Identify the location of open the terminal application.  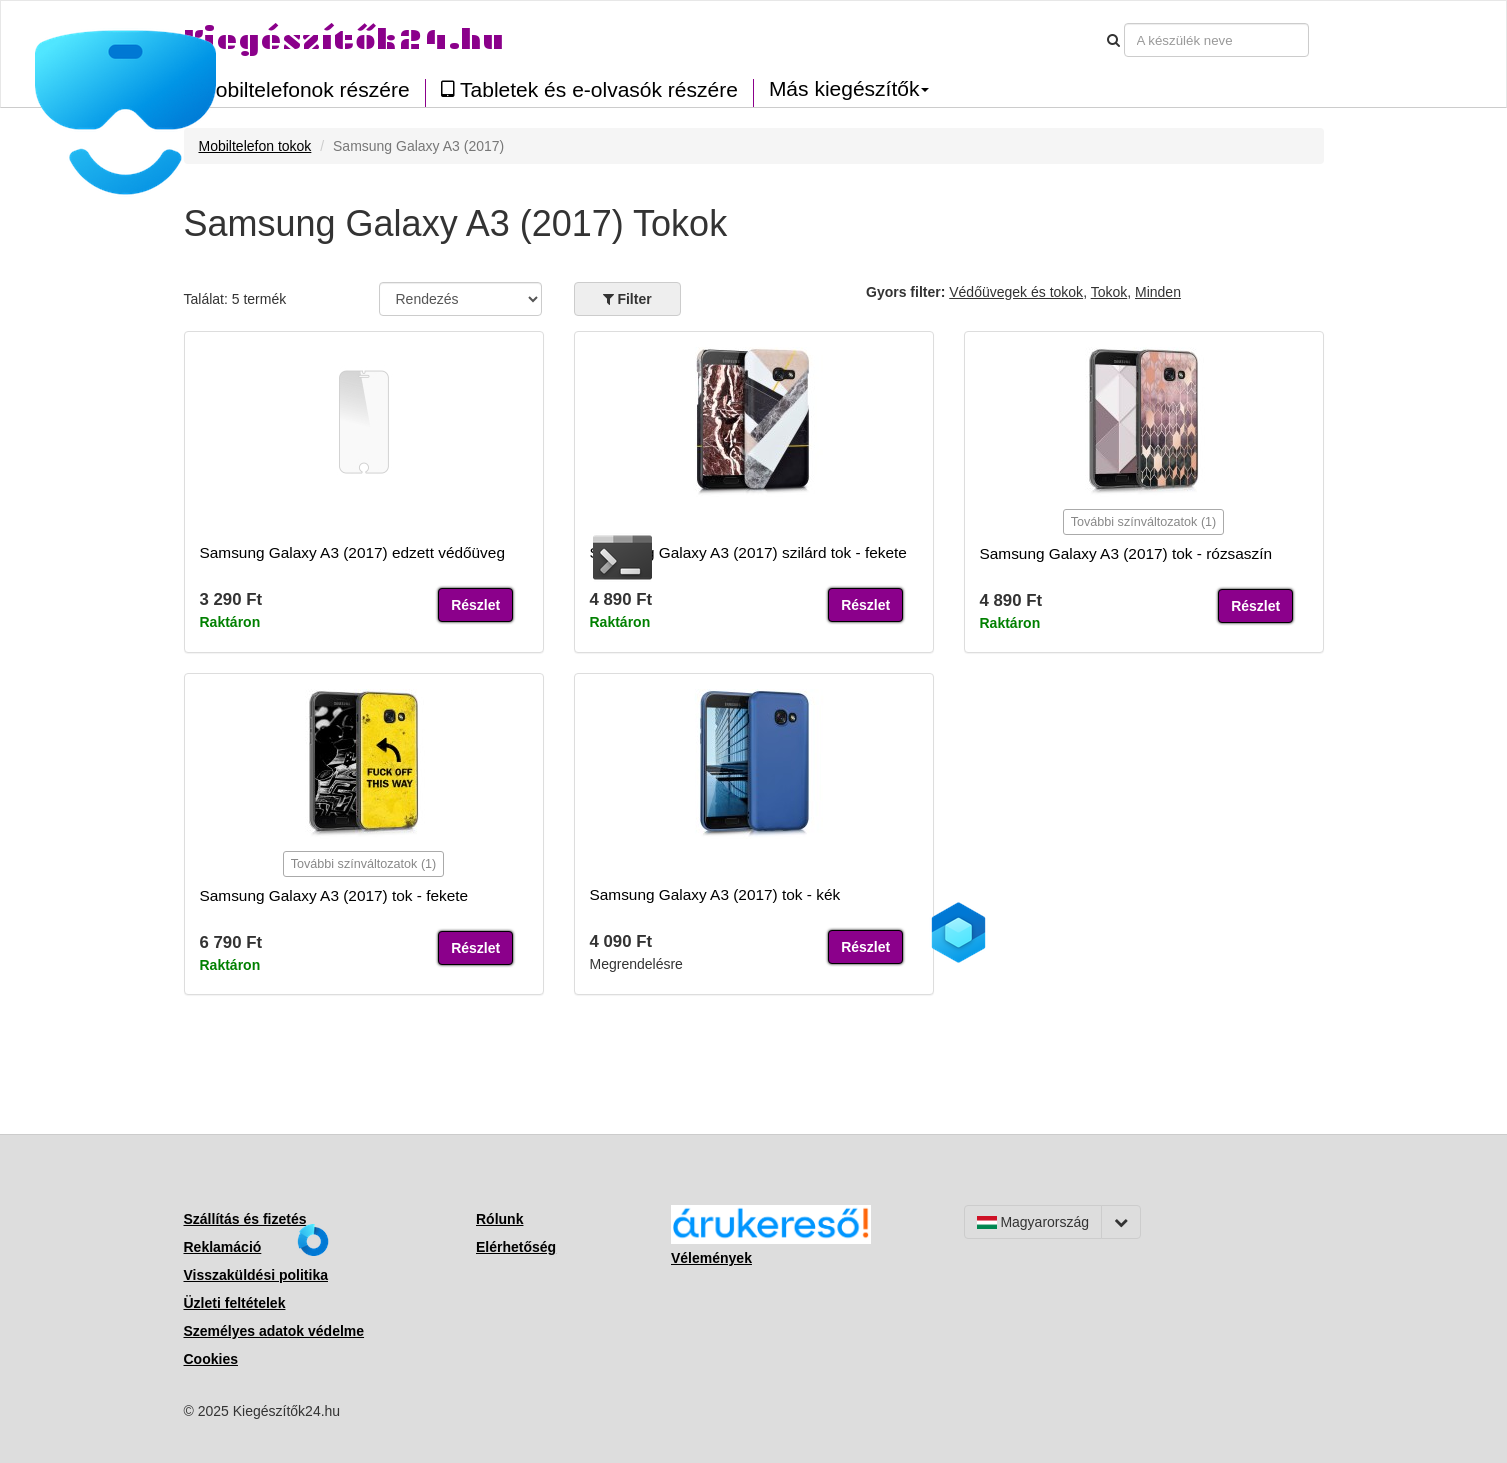
(622, 557).